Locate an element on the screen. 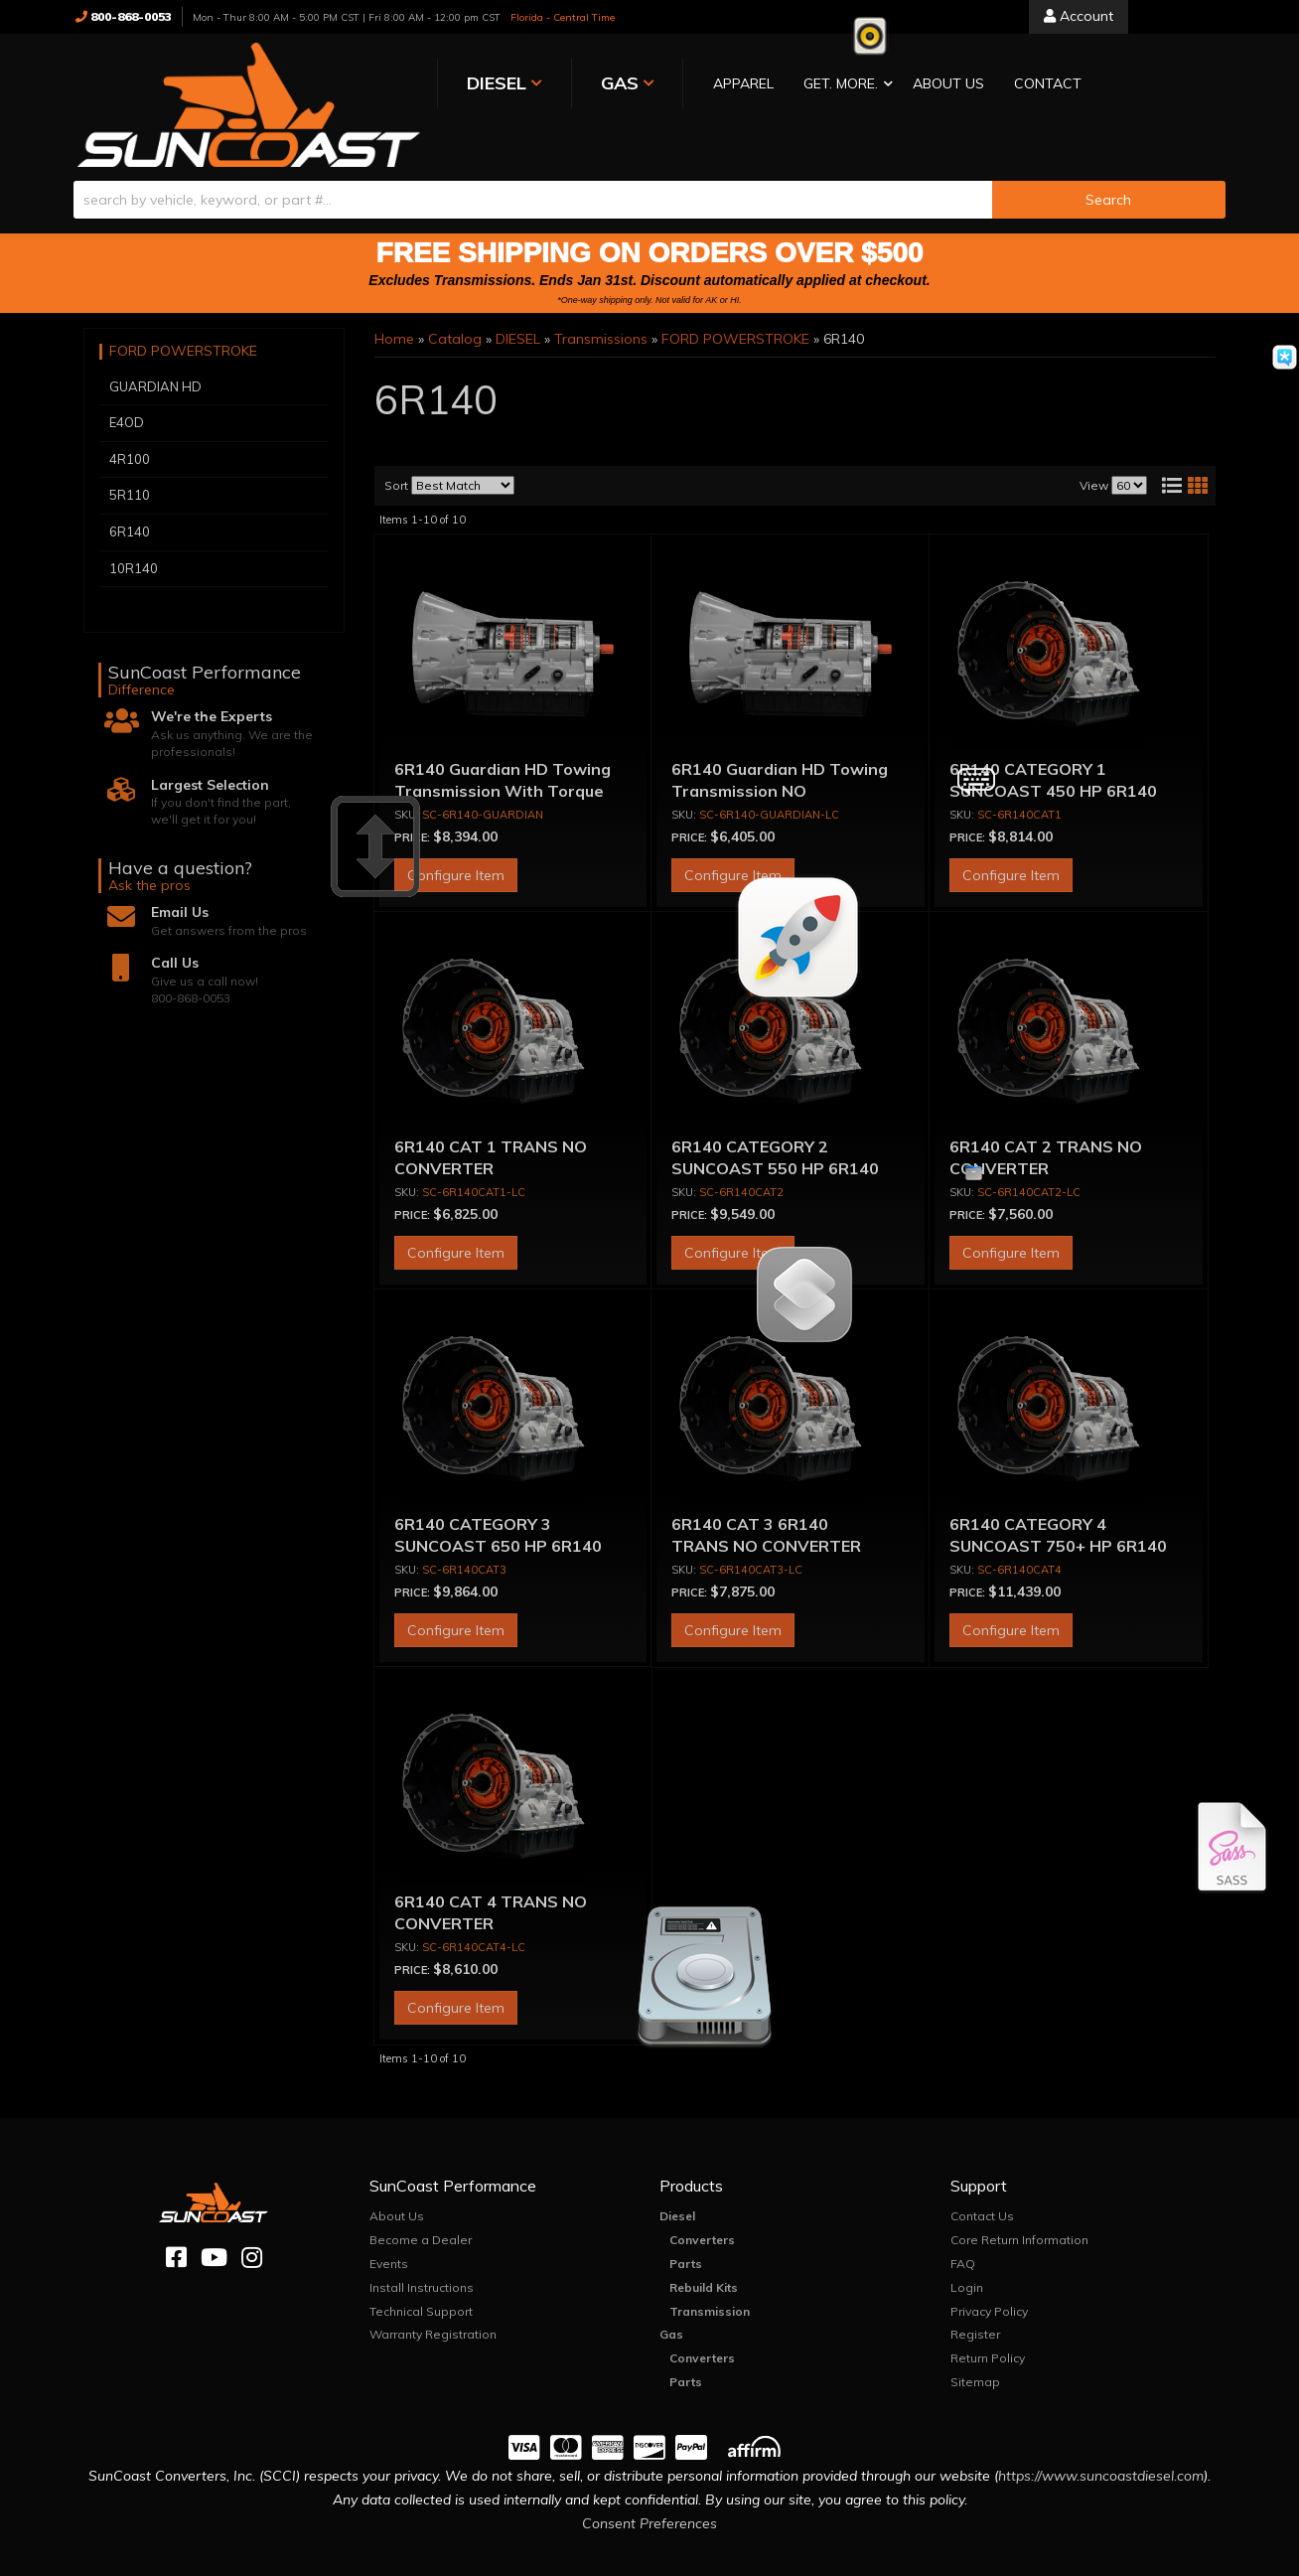 The height and width of the screenshot is (2576, 1299). open the files application is located at coordinates (973, 1172).